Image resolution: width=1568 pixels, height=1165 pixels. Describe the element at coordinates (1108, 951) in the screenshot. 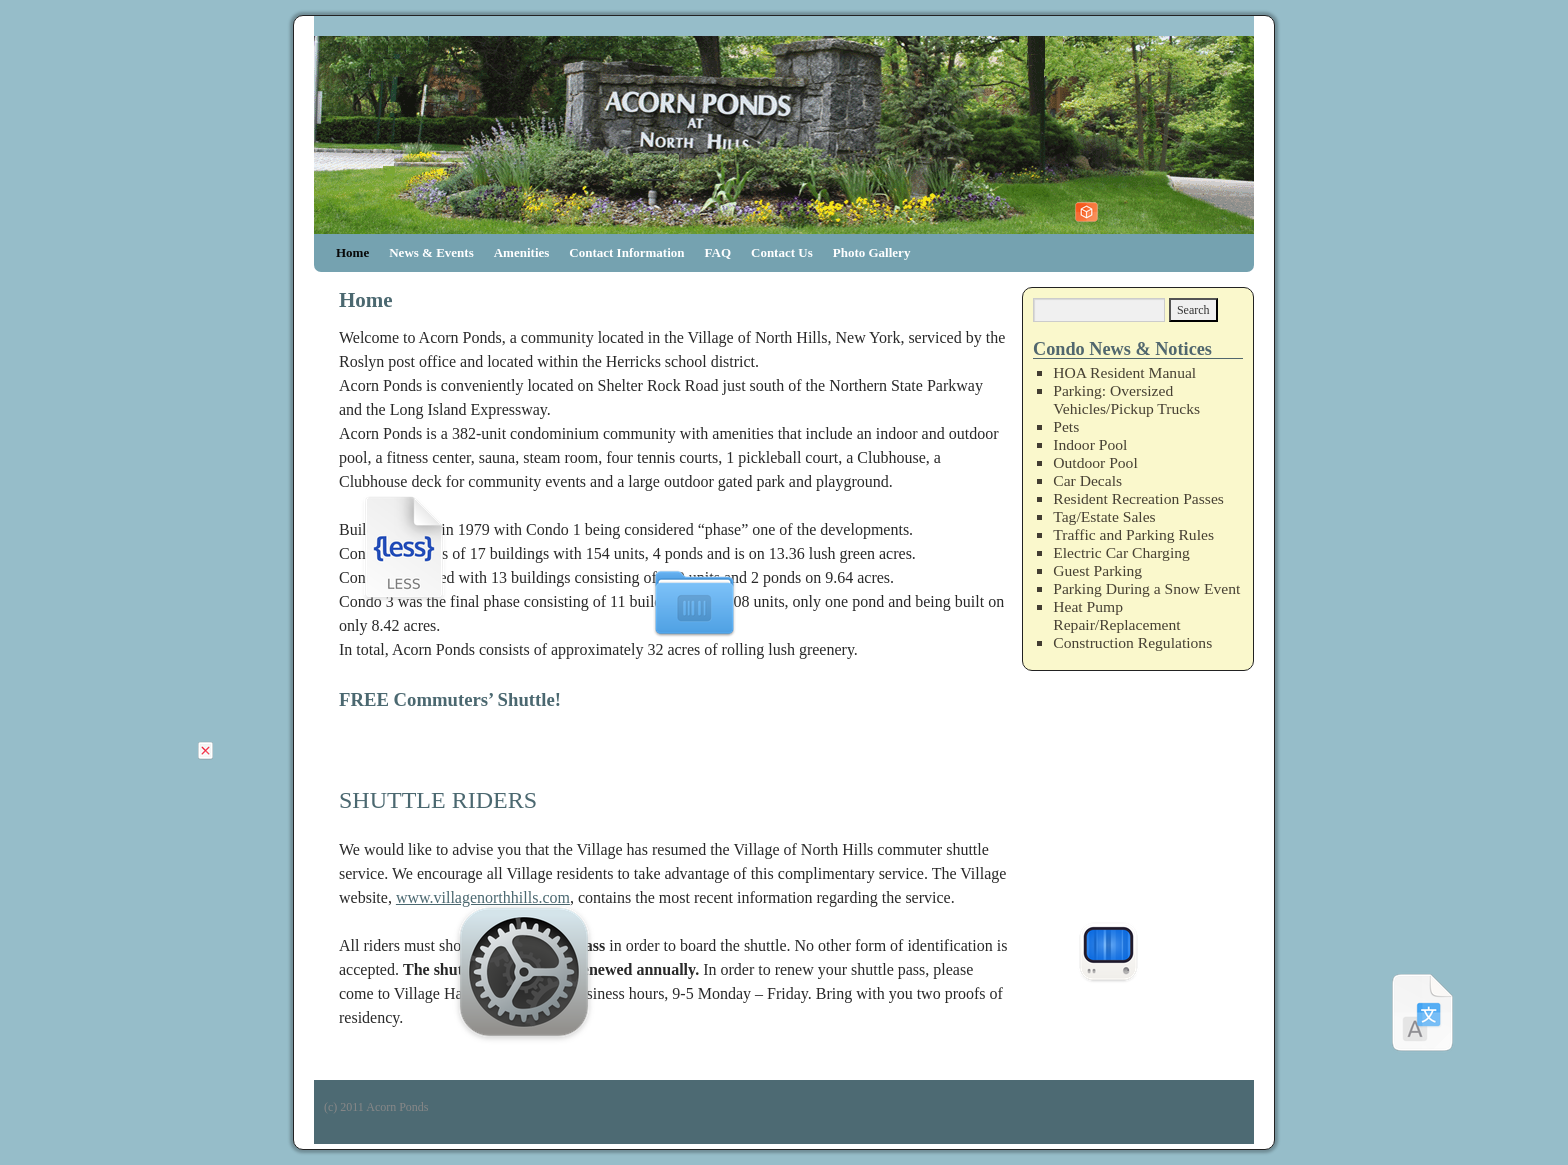

I see `open nostalgia app` at that location.